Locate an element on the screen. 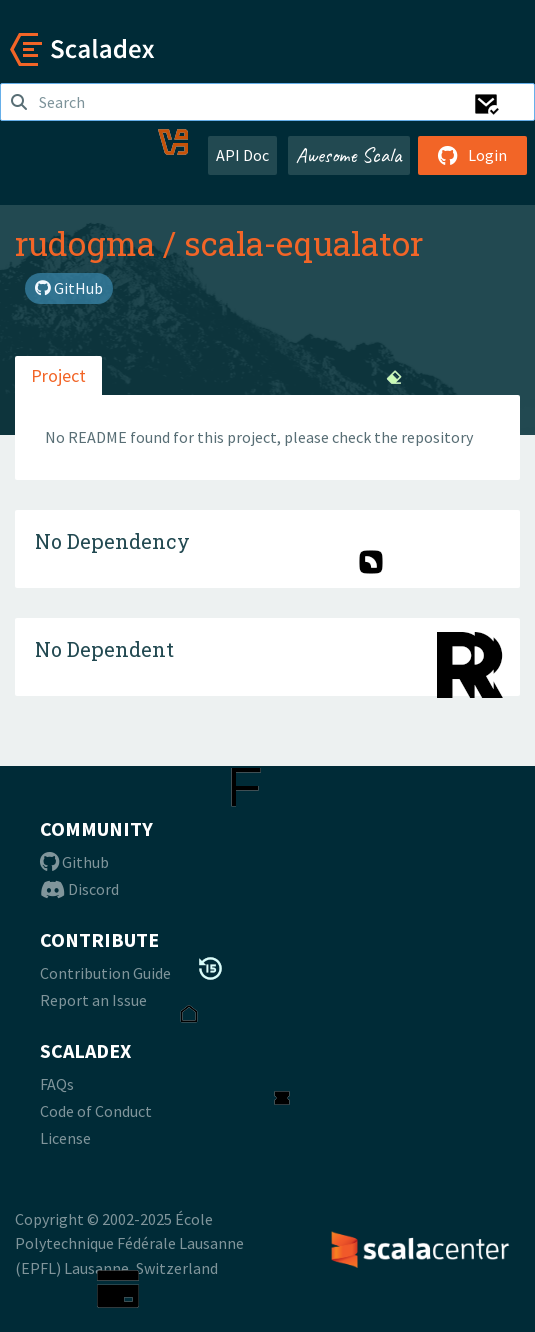  view your tickets or passes is located at coordinates (282, 1098).